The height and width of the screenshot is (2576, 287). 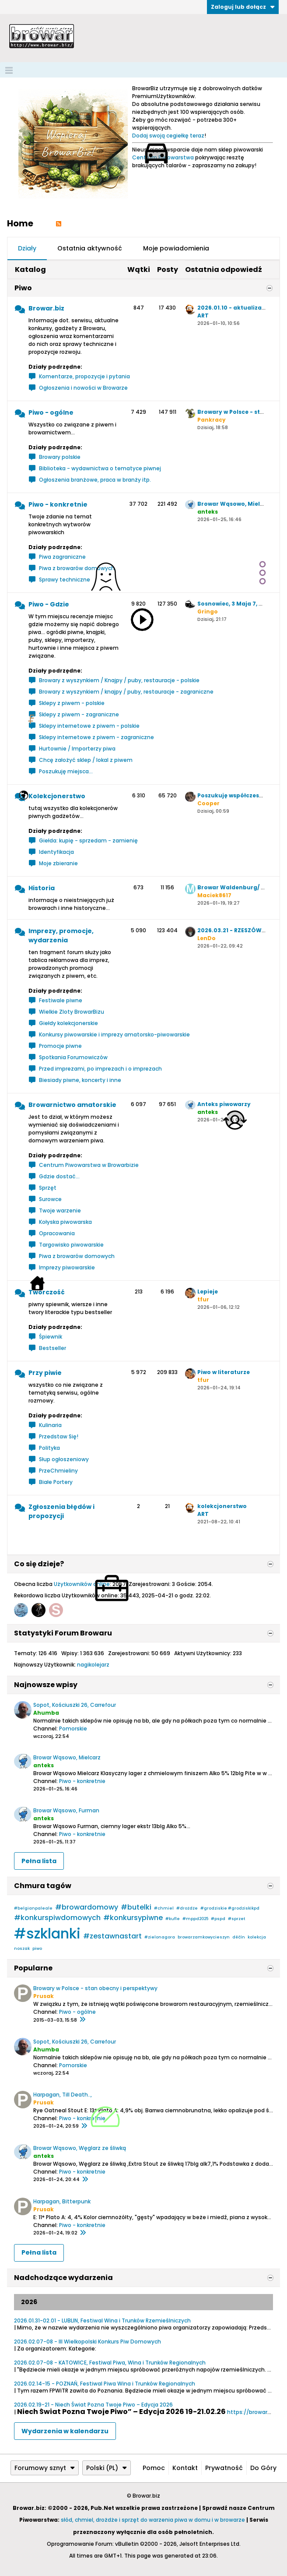 What do you see at coordinates (106, 578) in the screenshot?
I see `indicates linux operating system compatibility` at bounding box center [106, 578].